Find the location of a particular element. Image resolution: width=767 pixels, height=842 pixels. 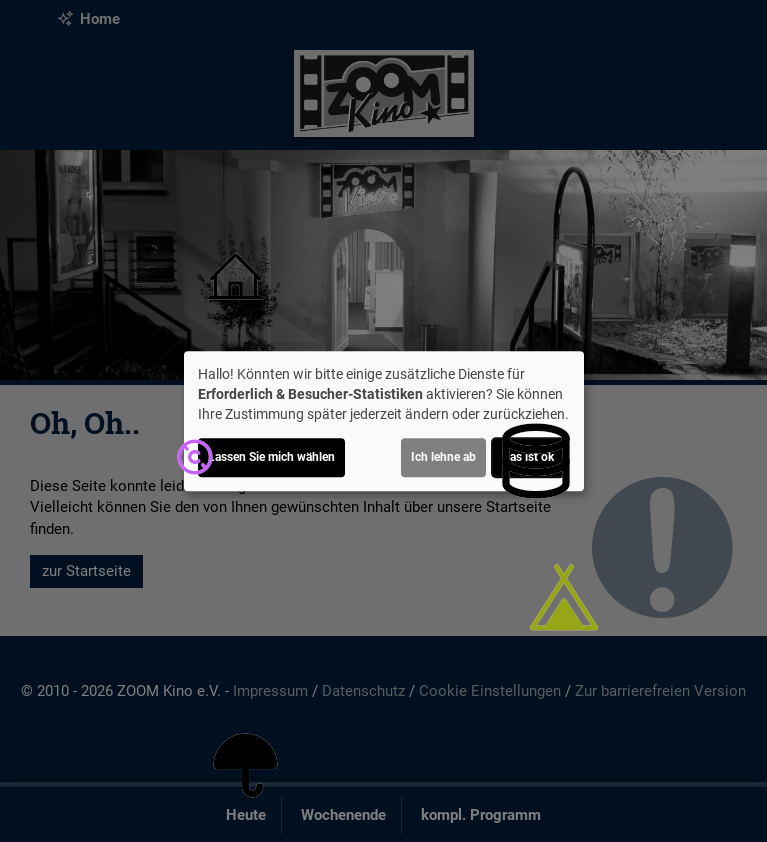

view weather protection or rain forecast is located at coordinates (245, 765).